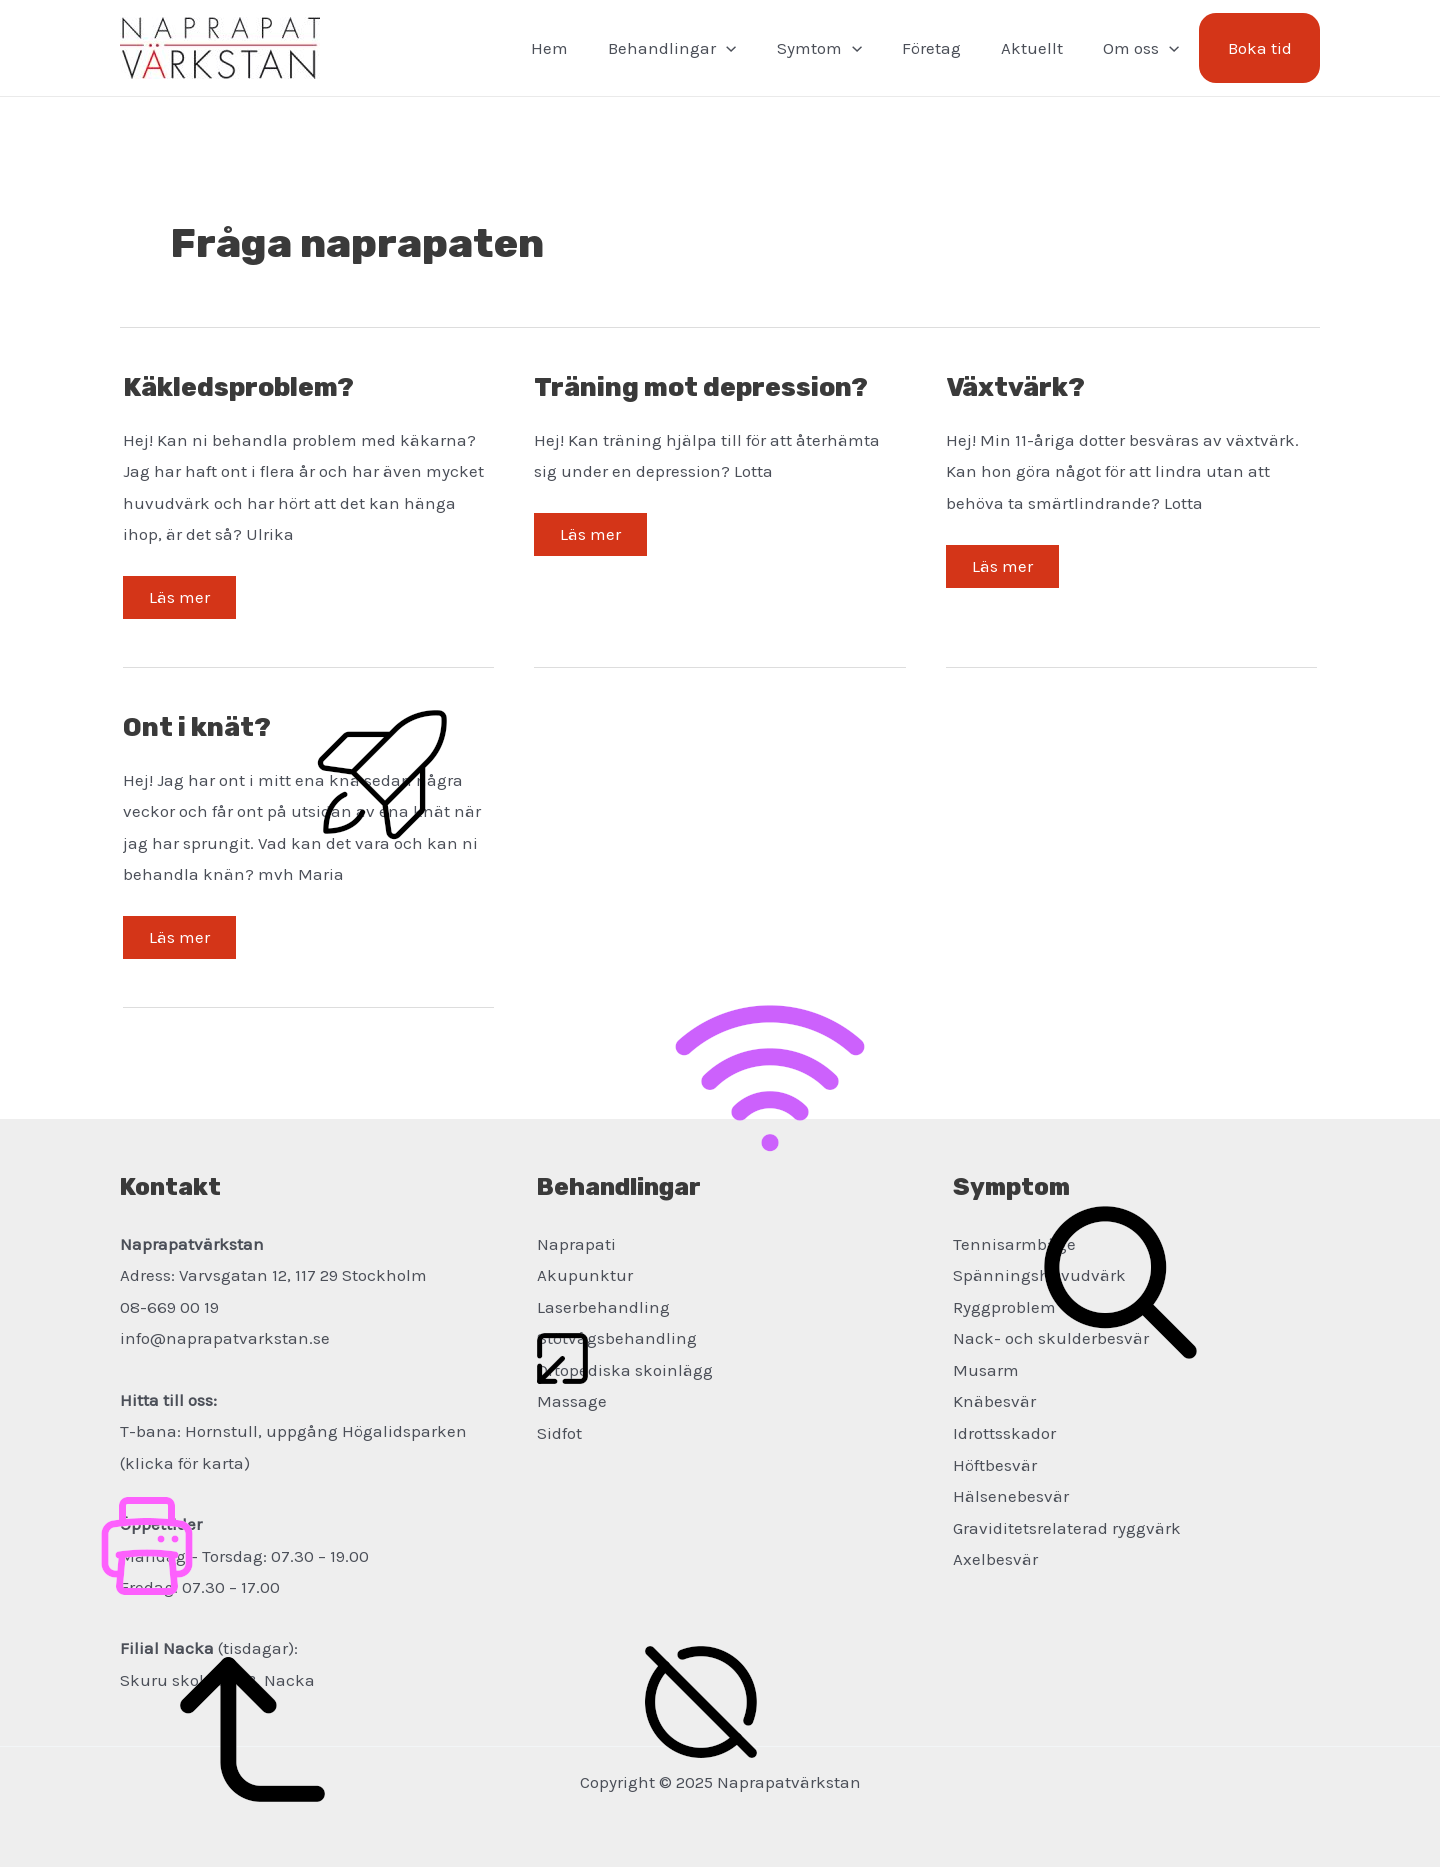  What do you see at coordinates (252, 1729) in the screenshot?
I see `go back and up in navigation` at bounding box center [252, 1729].